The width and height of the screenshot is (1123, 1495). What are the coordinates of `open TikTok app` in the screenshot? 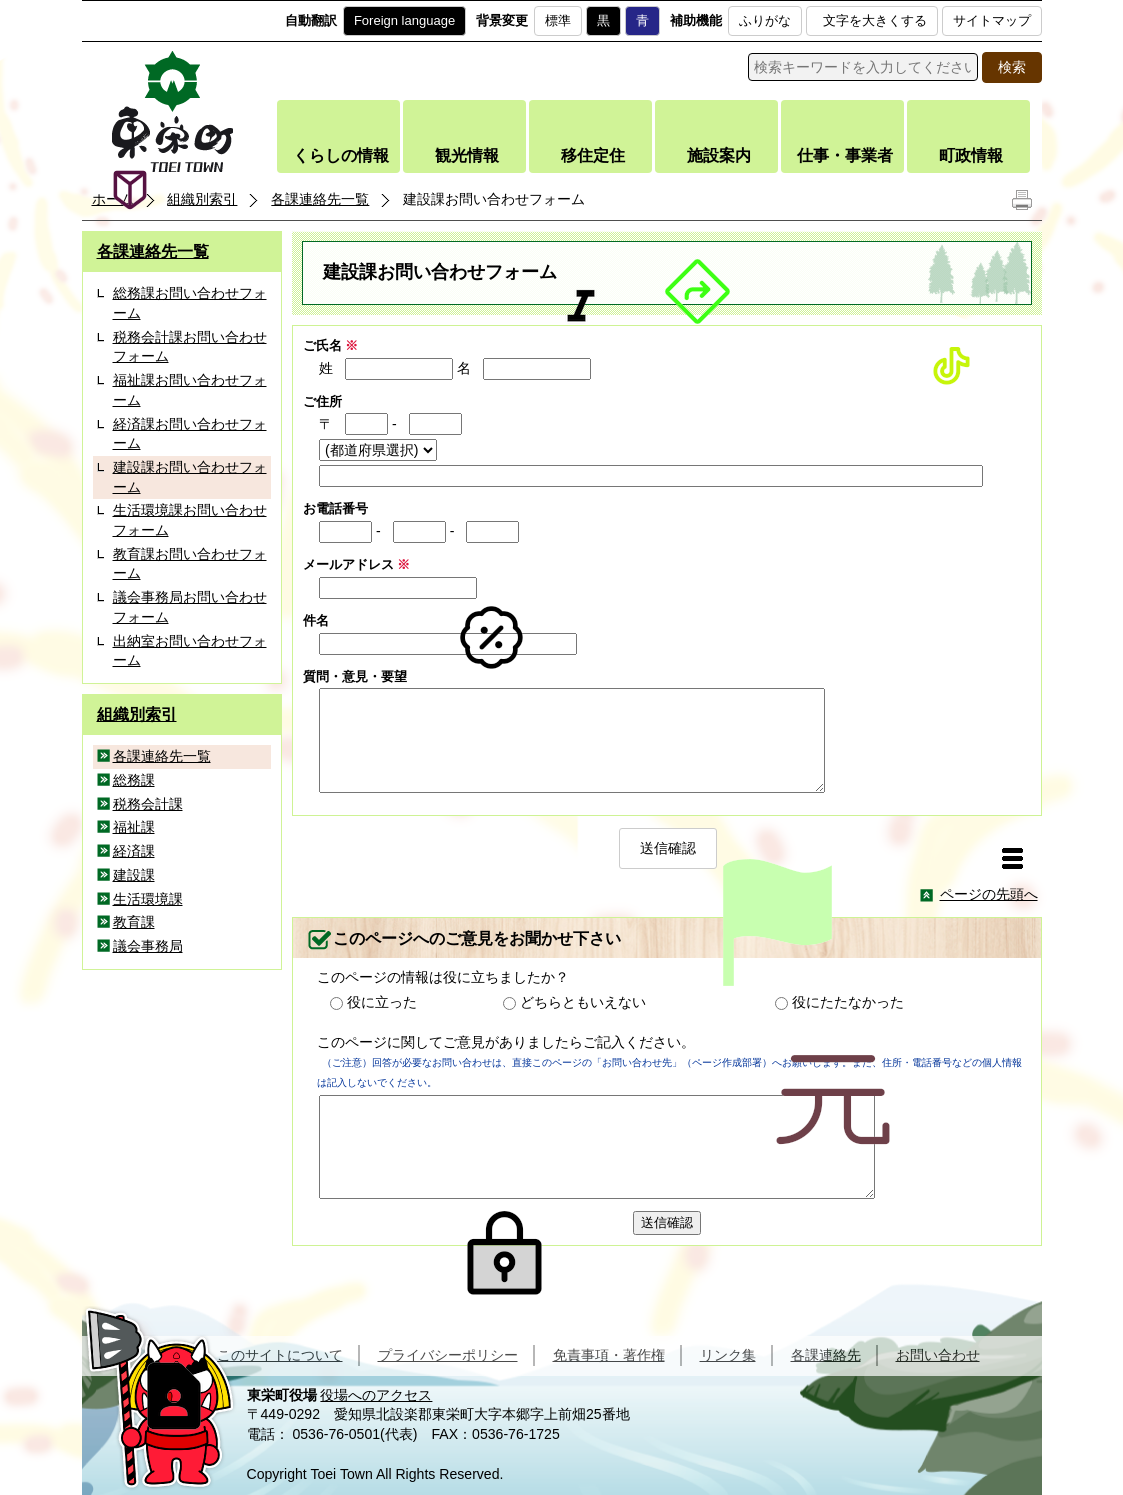 It's located at (951, 366).